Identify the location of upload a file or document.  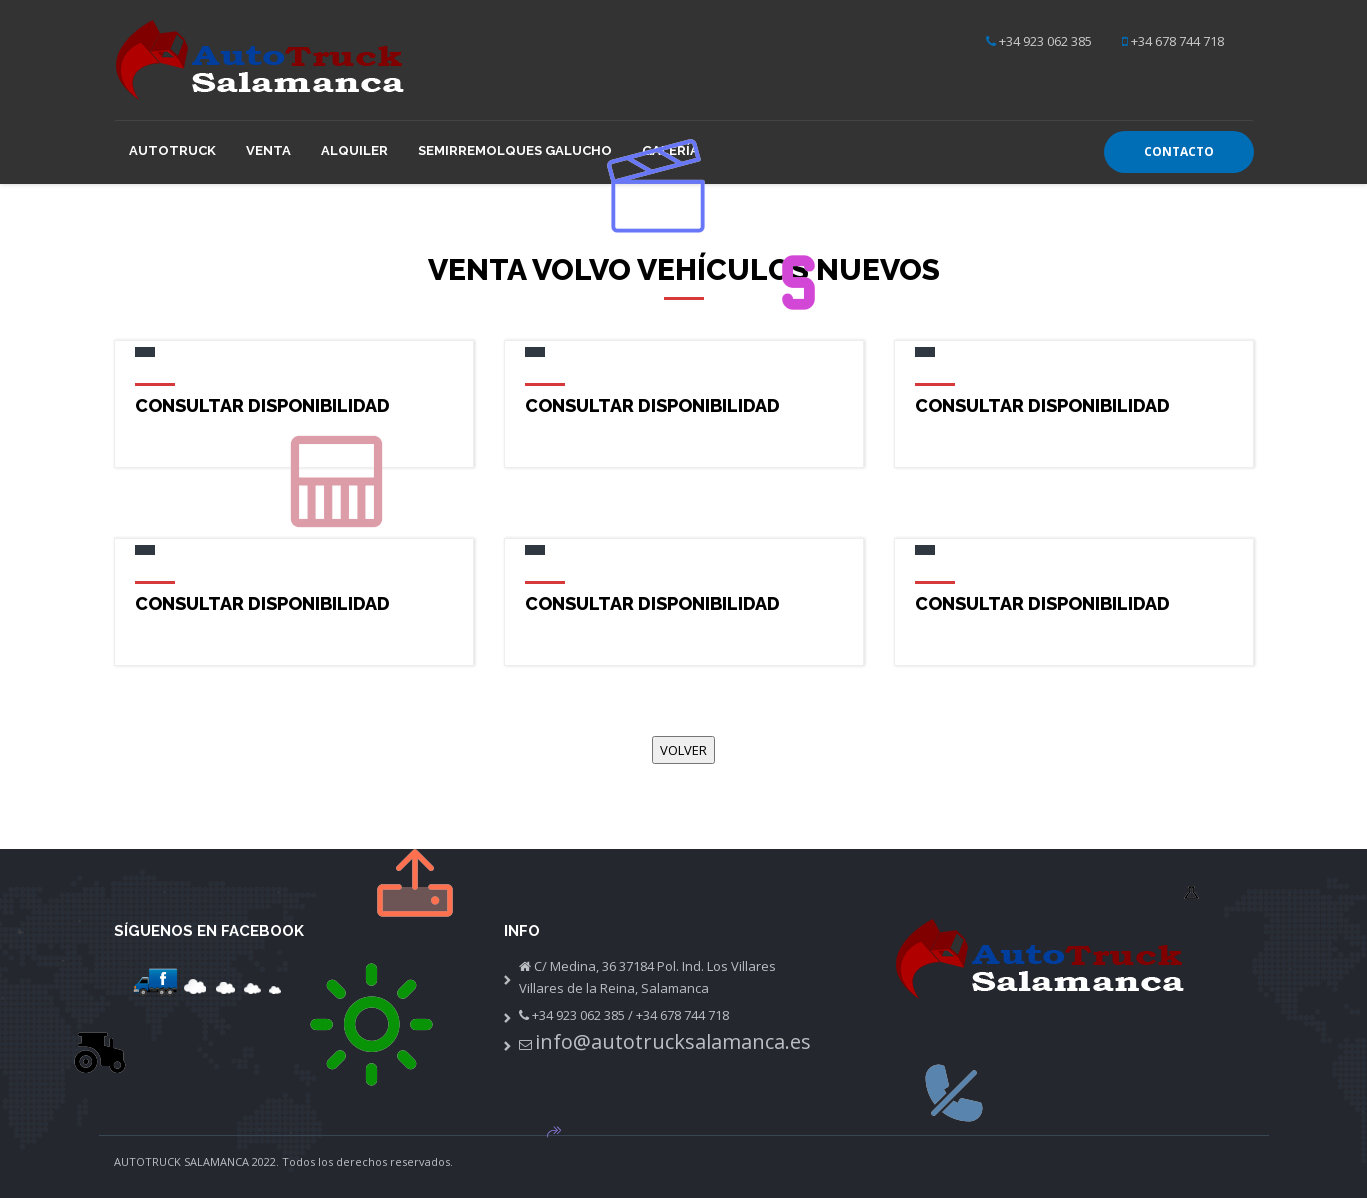
(415, 887).